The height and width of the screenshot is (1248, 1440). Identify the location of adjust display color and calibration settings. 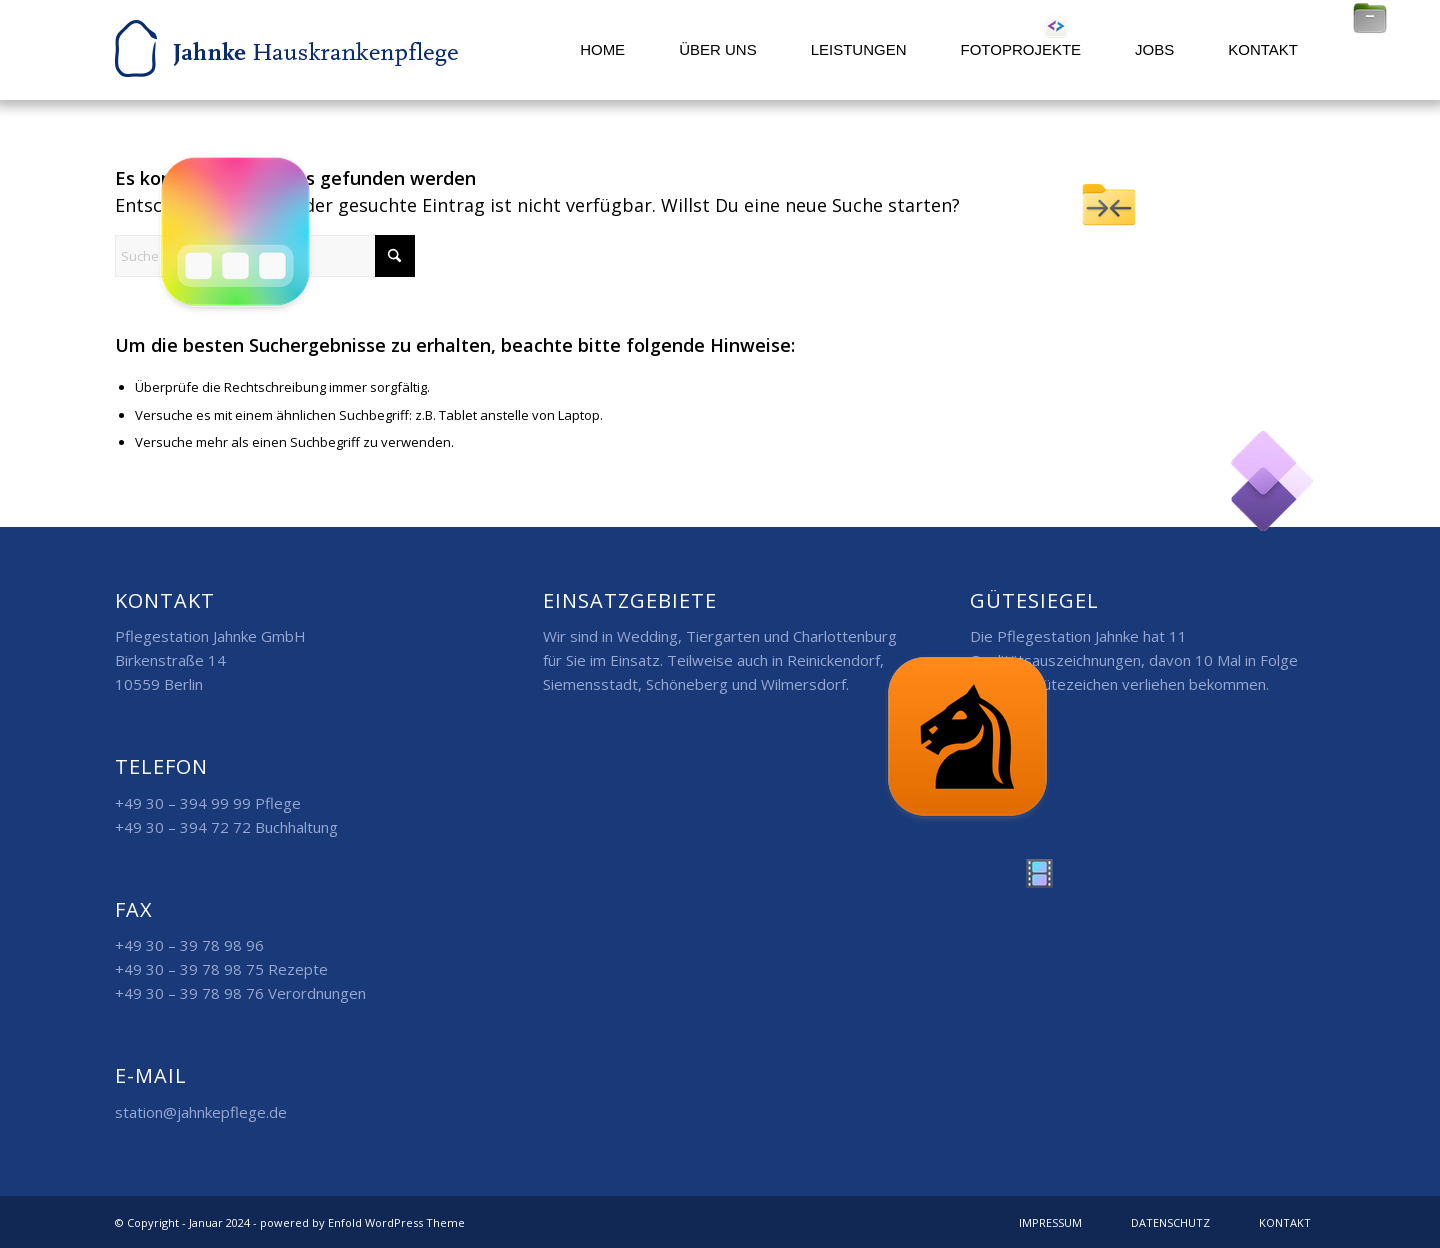
(235, 231).